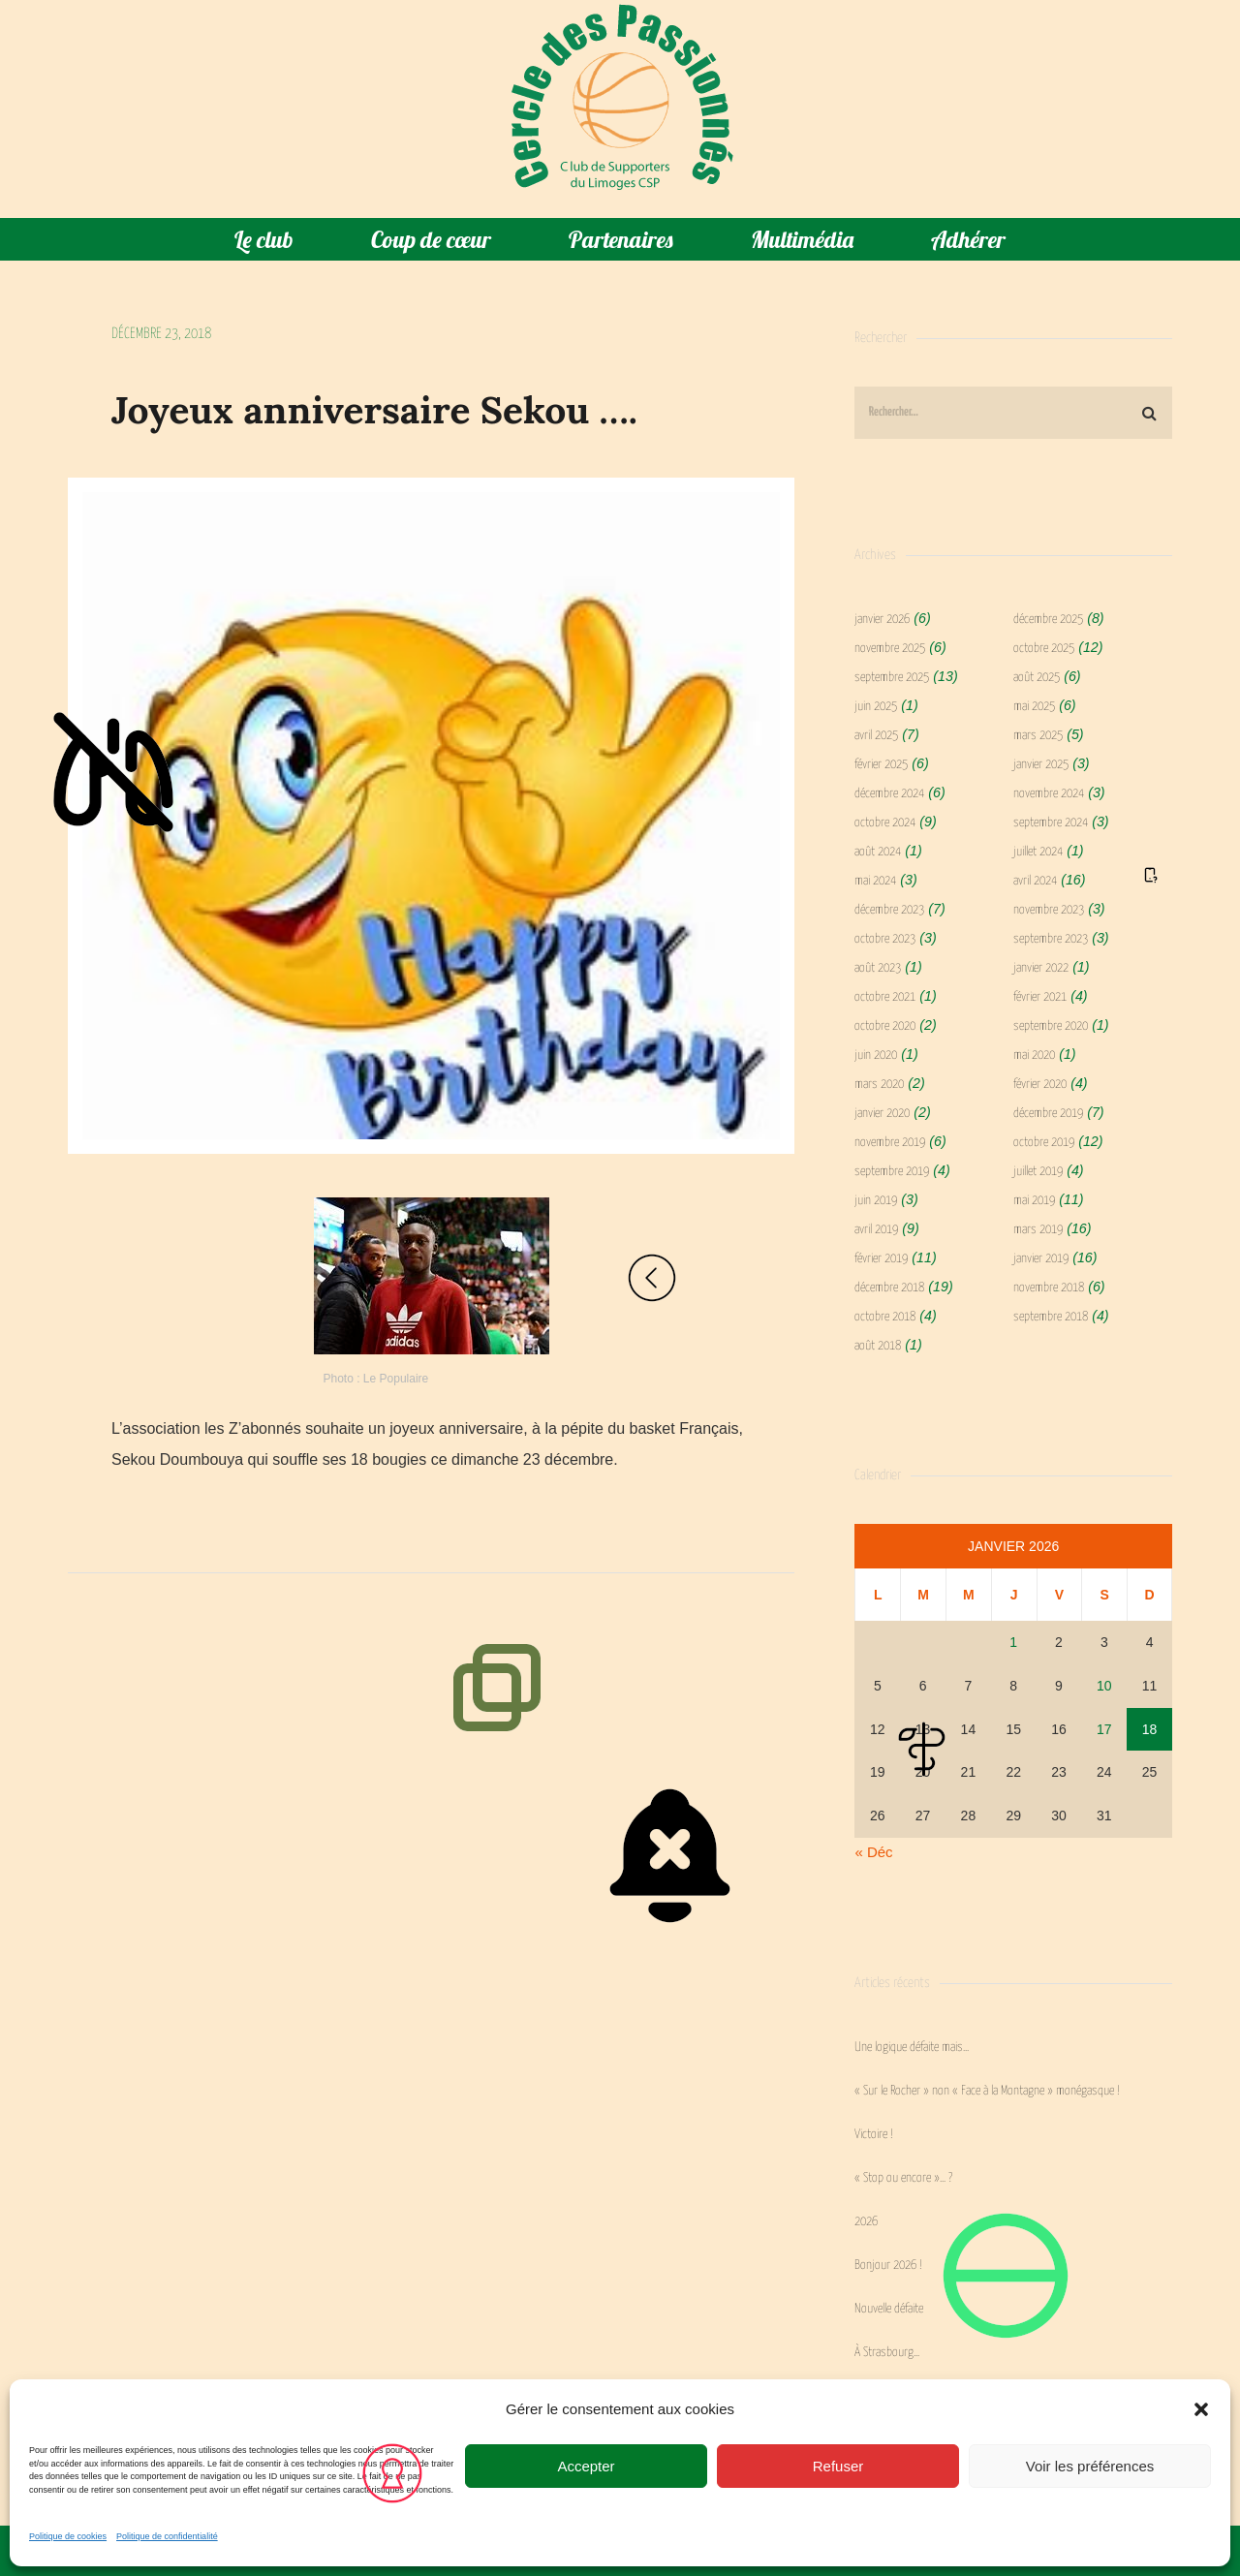 The image size is (1240, 2576). Describe the element at coordinates (923, 1749) in the screenshot. I see `access health or medical services` at that location.